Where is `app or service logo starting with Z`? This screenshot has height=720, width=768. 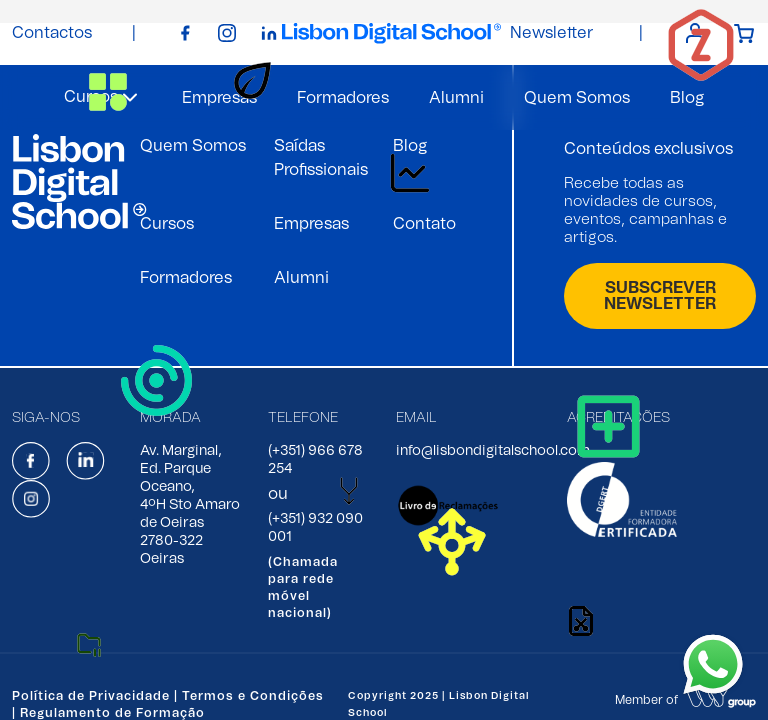
app or service logo starting with Z is located at coordinates (701, 45).